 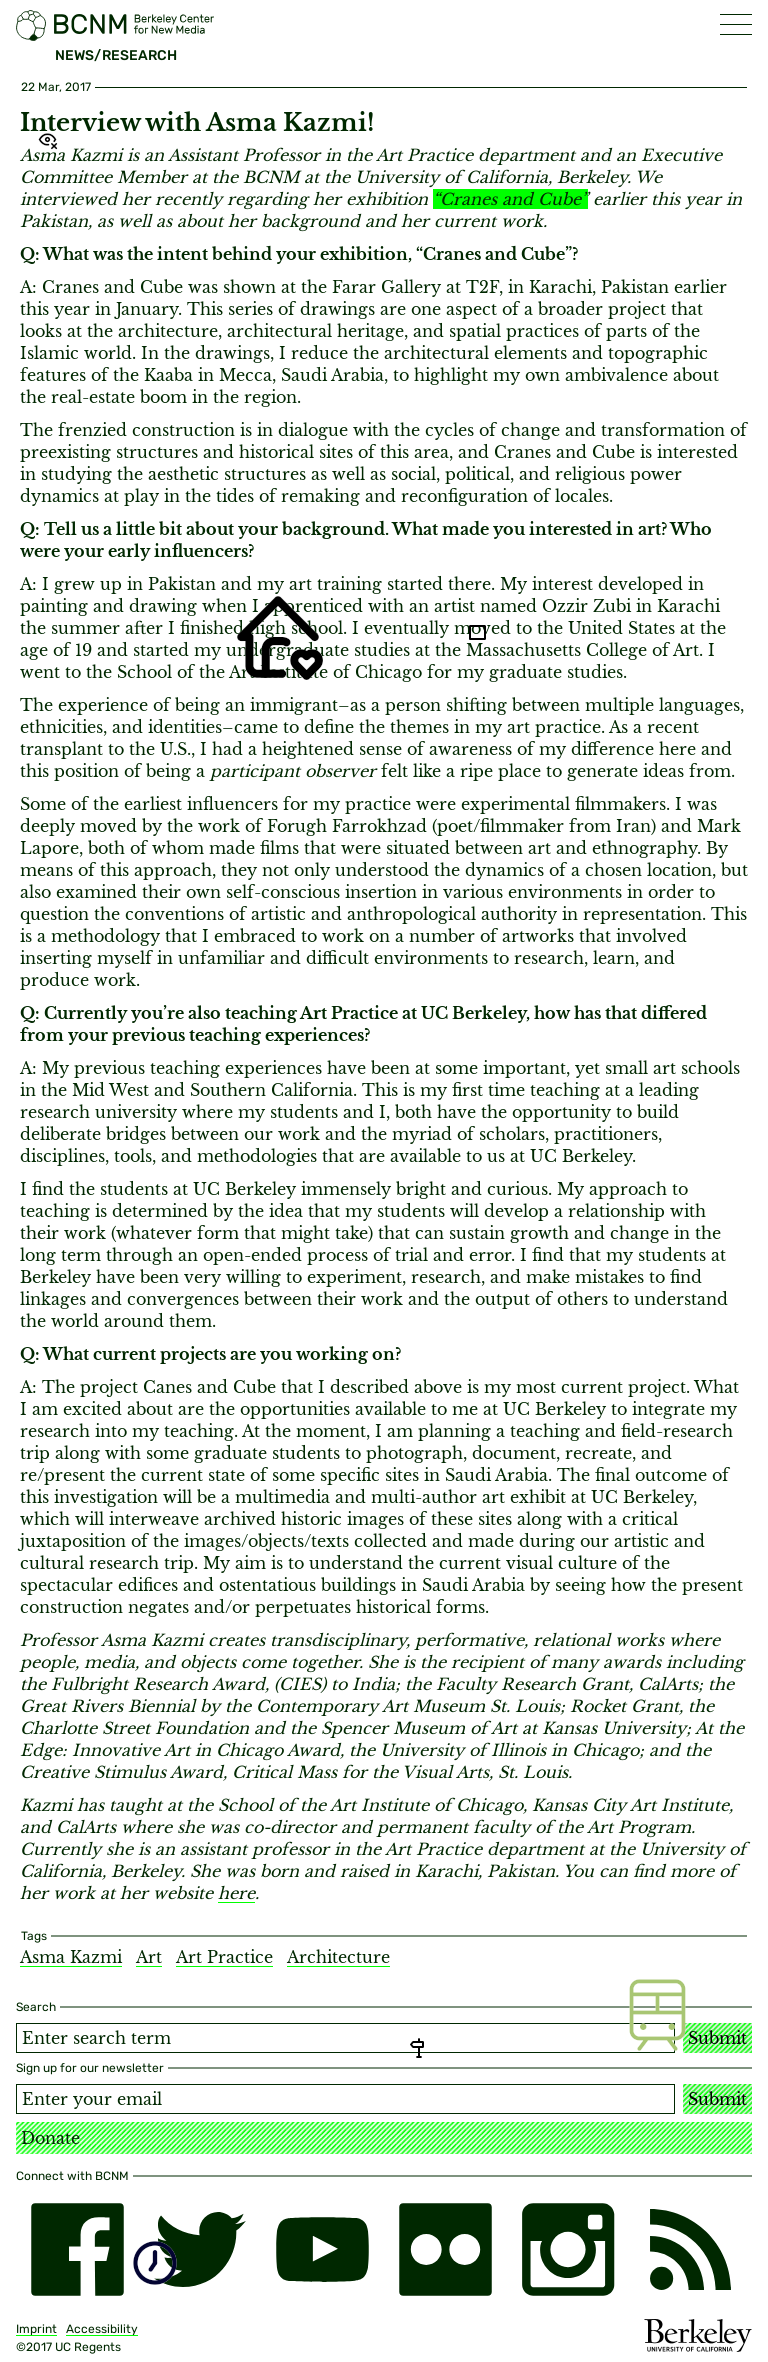 I want to click on navigate to previous section, so click(x=417, y=2048).